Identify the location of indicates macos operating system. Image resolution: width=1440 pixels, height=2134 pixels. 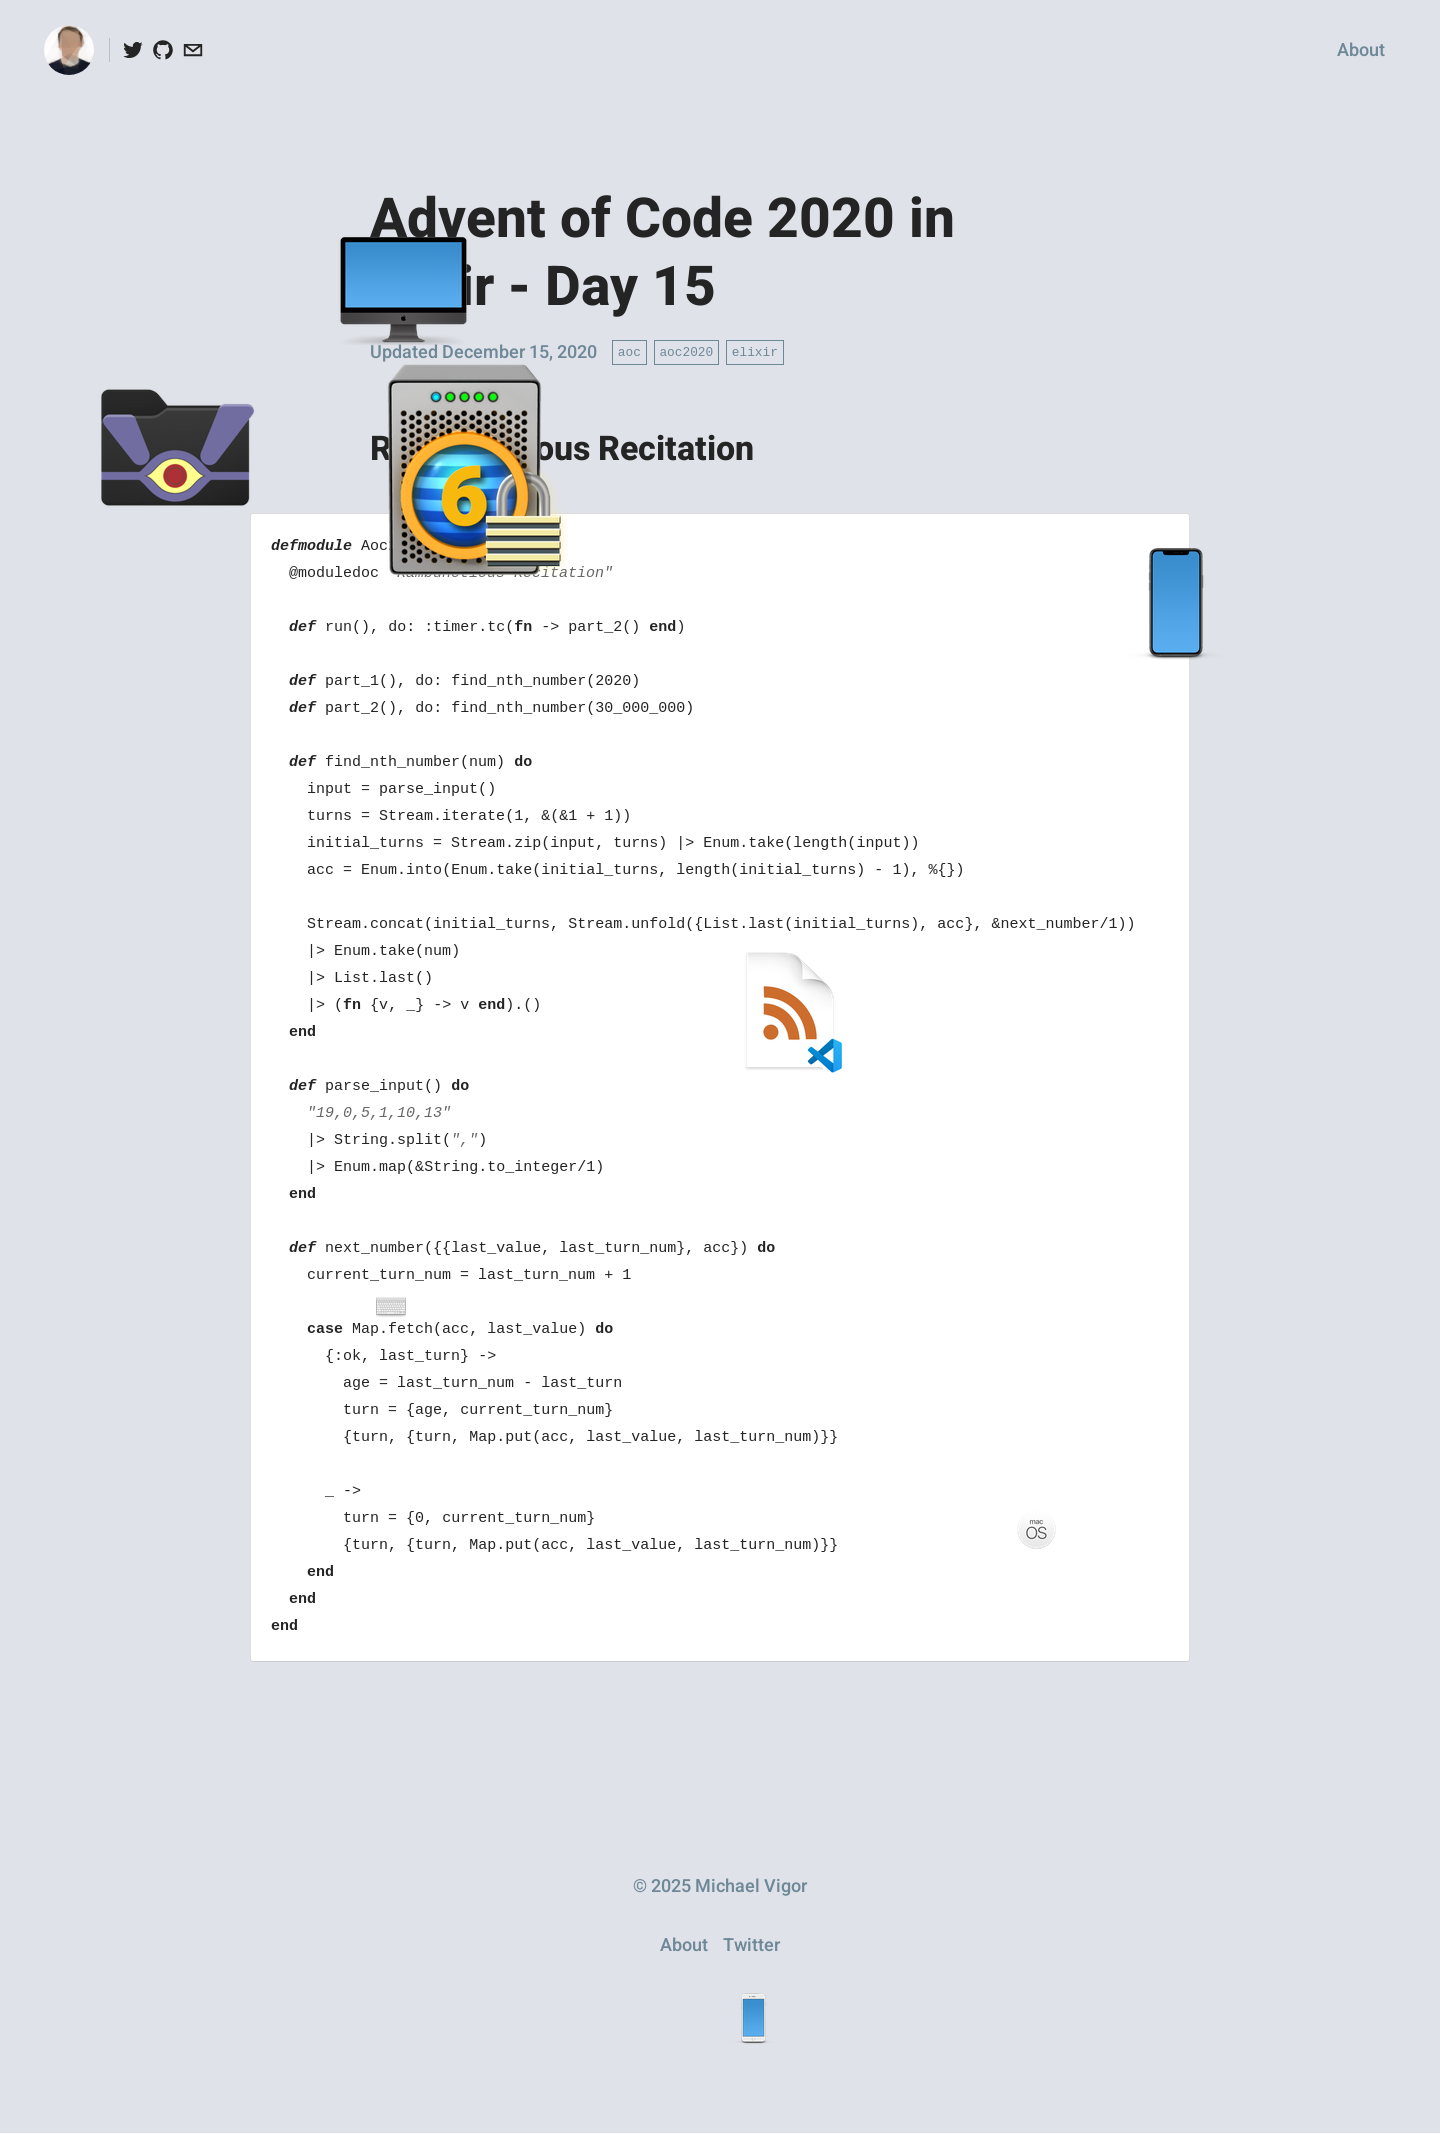
(1036, 1529).